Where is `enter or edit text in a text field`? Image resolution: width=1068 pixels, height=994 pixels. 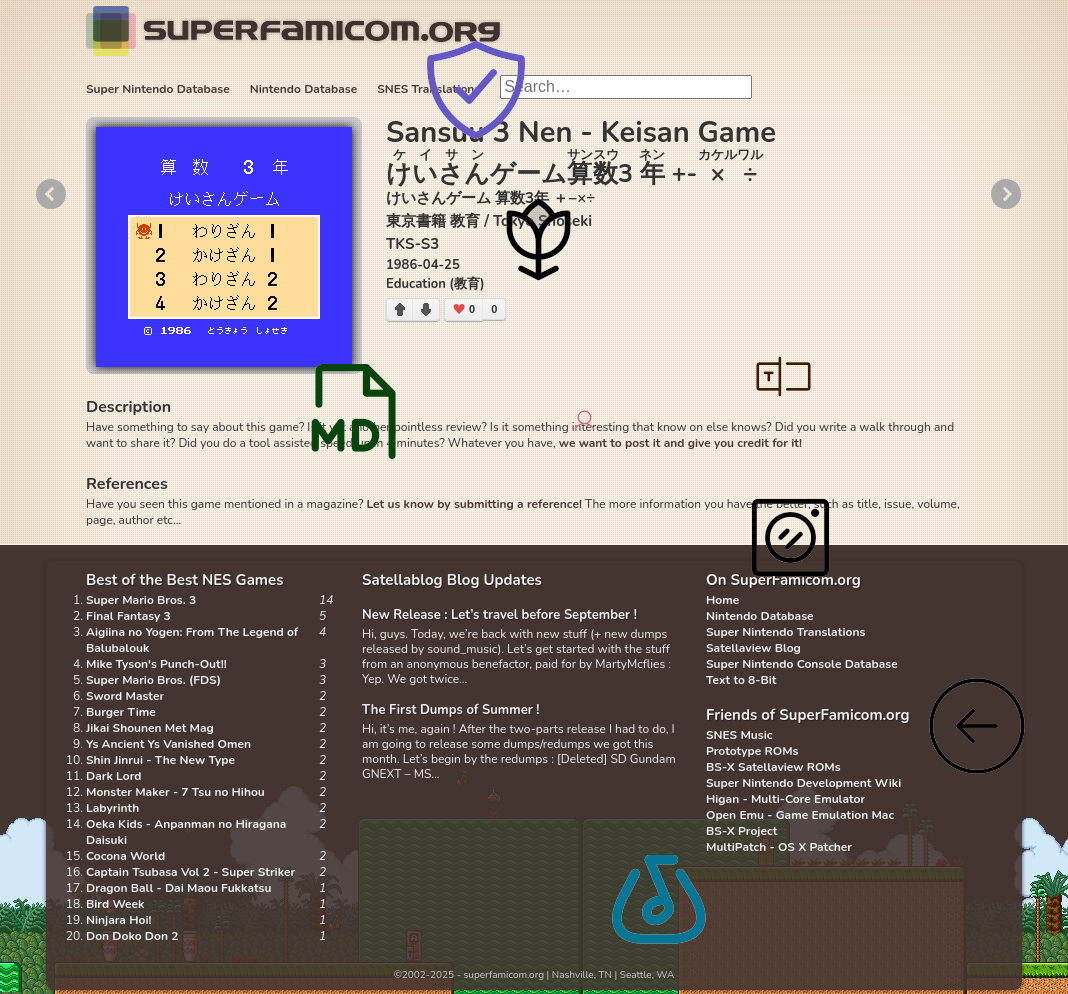
enter or edit text in a text field is located at coordinates (783, 376).